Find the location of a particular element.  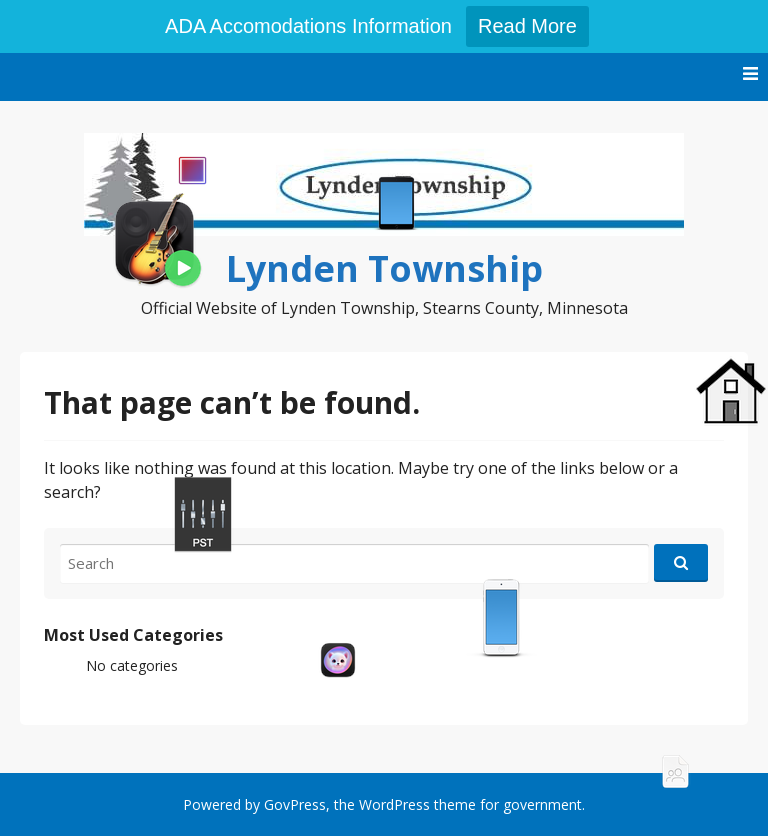

iPod Touch device connected is located at coordinates (501, 618).